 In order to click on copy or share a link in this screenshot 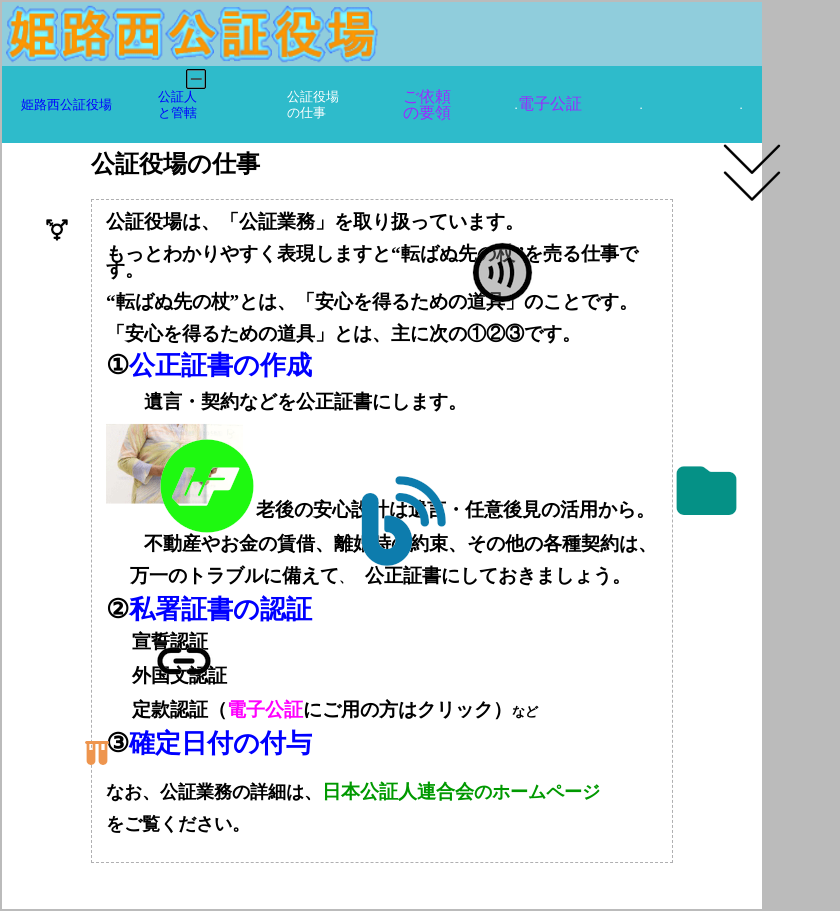, I will do `click(184, 661)`.